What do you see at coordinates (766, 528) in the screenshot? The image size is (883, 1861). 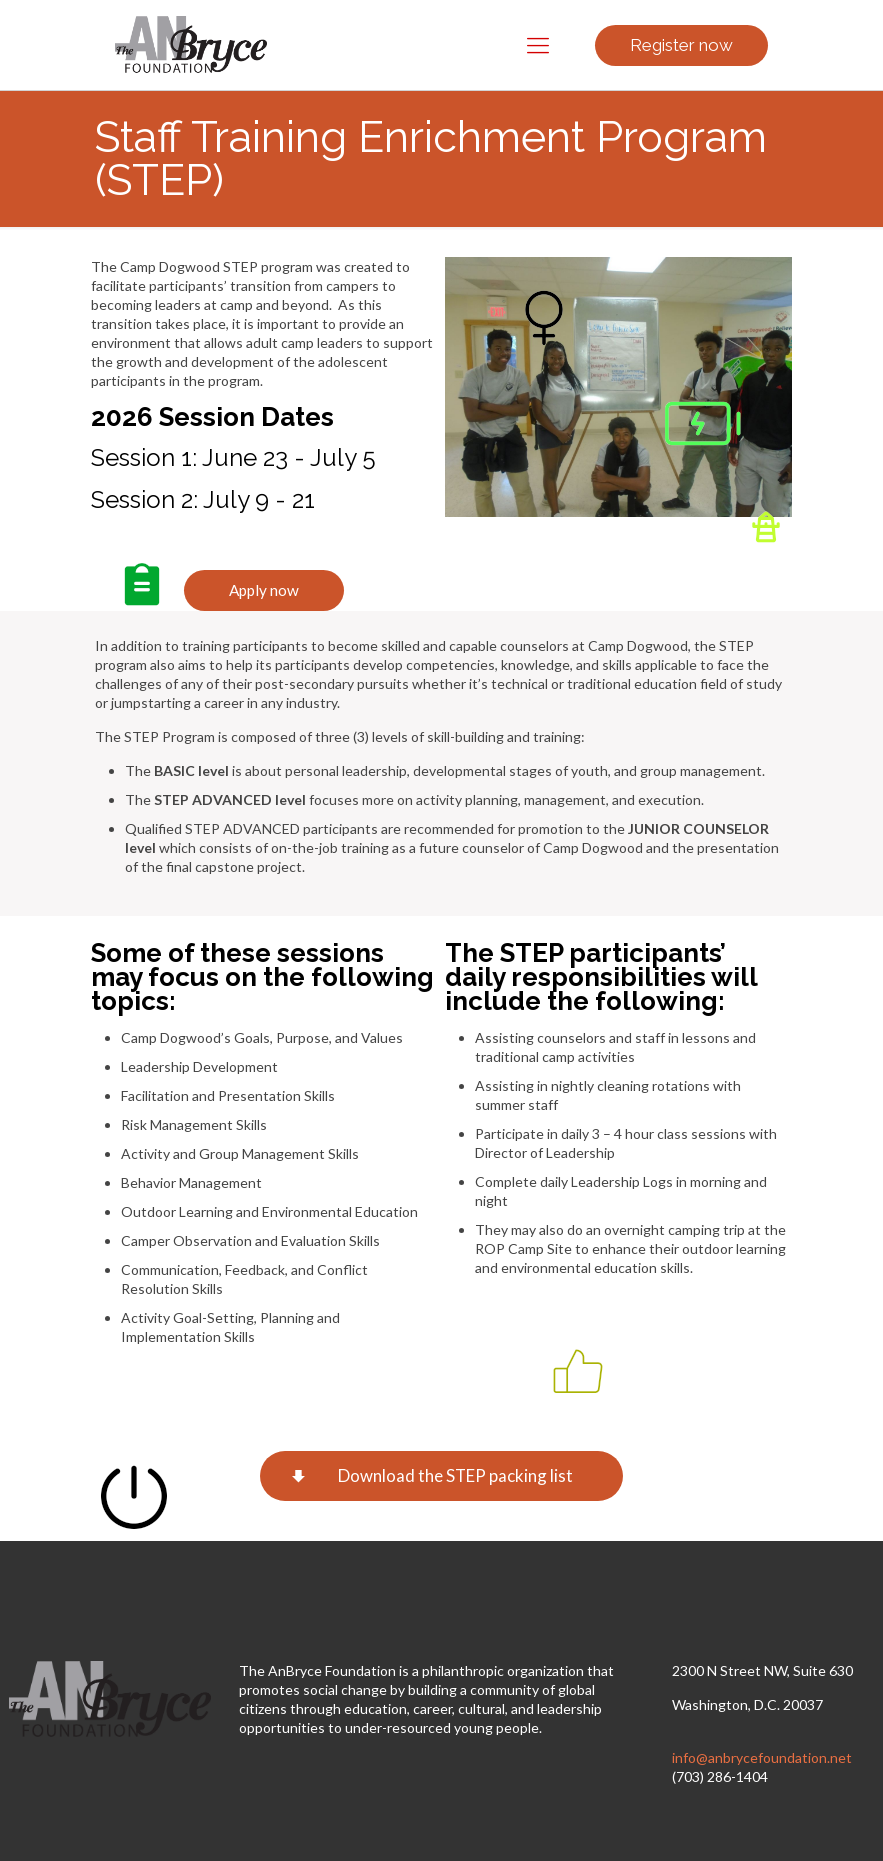 I see `access website accessibility or guidance features` at bounding box center [766, 528].